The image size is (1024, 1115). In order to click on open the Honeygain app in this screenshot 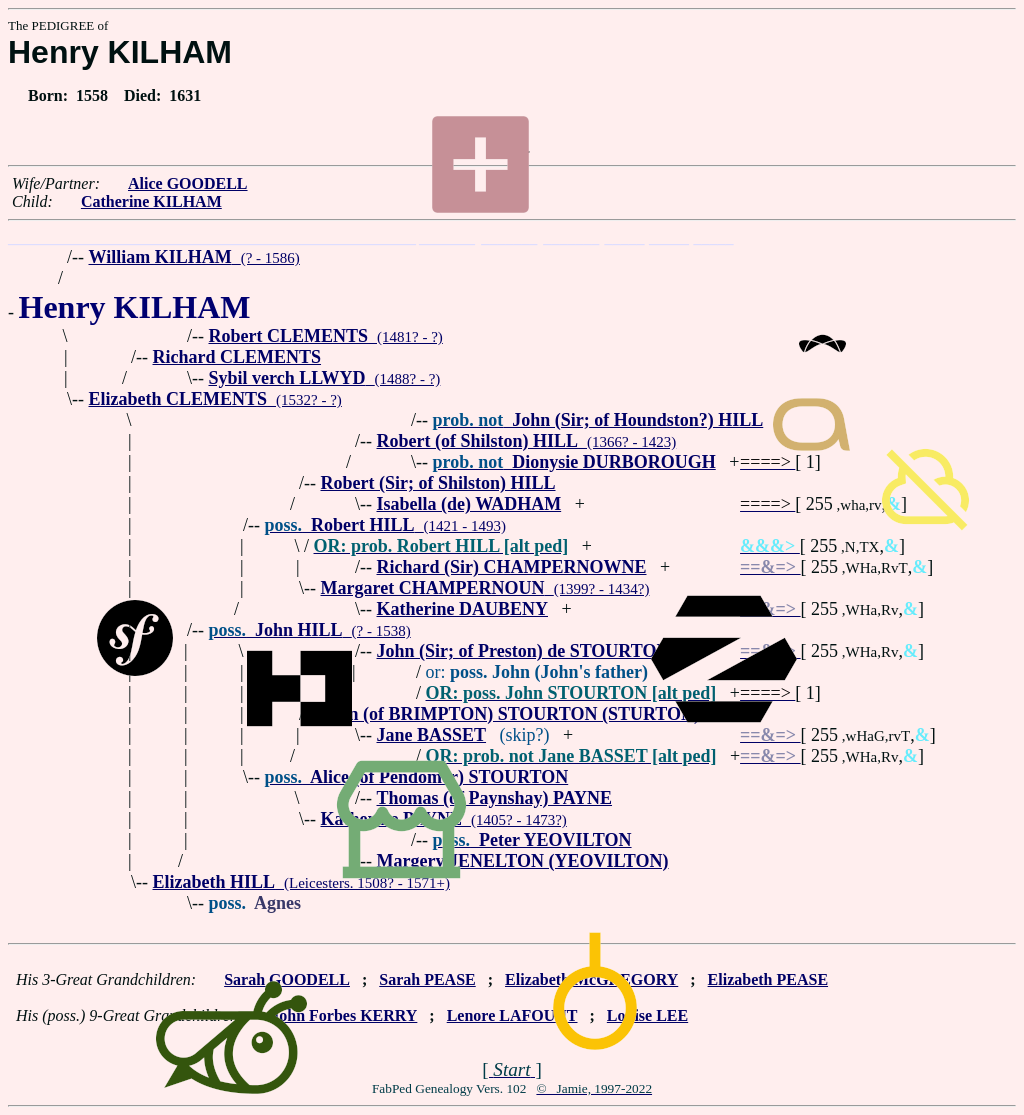, I will do `click(231, 1037)`.